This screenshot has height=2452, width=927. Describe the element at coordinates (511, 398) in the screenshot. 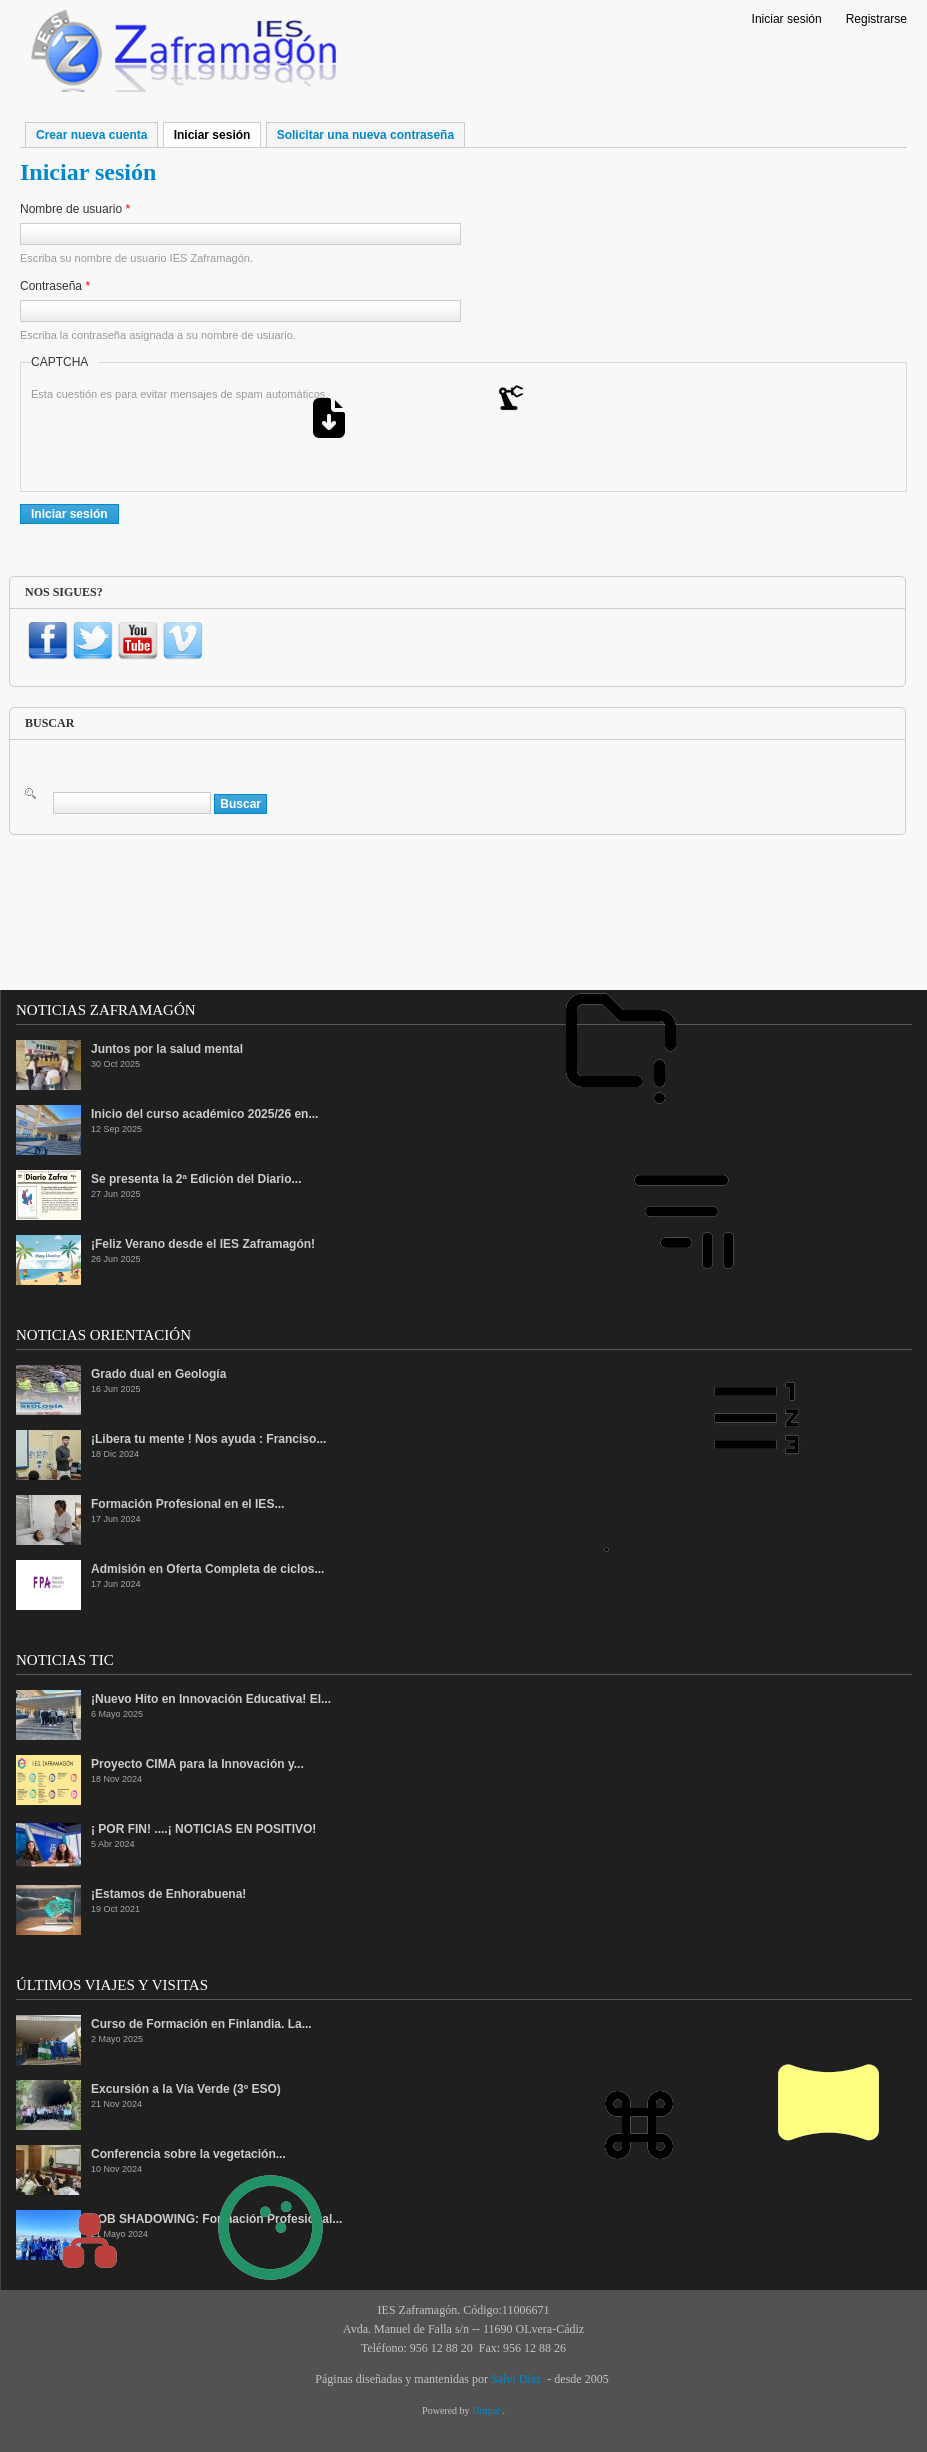

I see `access manufacturing or automation settings` at that location.